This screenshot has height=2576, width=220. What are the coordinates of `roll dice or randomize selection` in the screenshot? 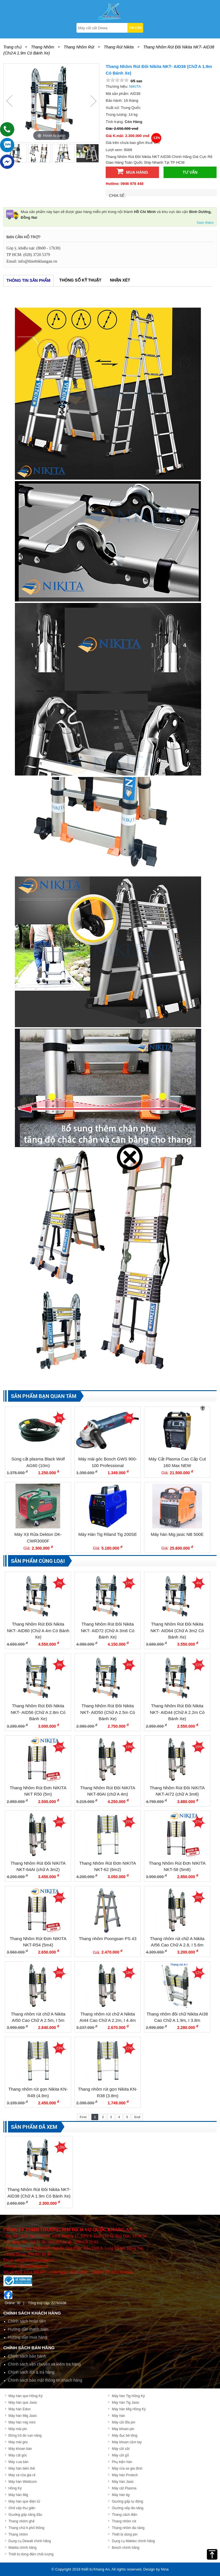 It's located at (185, 362).